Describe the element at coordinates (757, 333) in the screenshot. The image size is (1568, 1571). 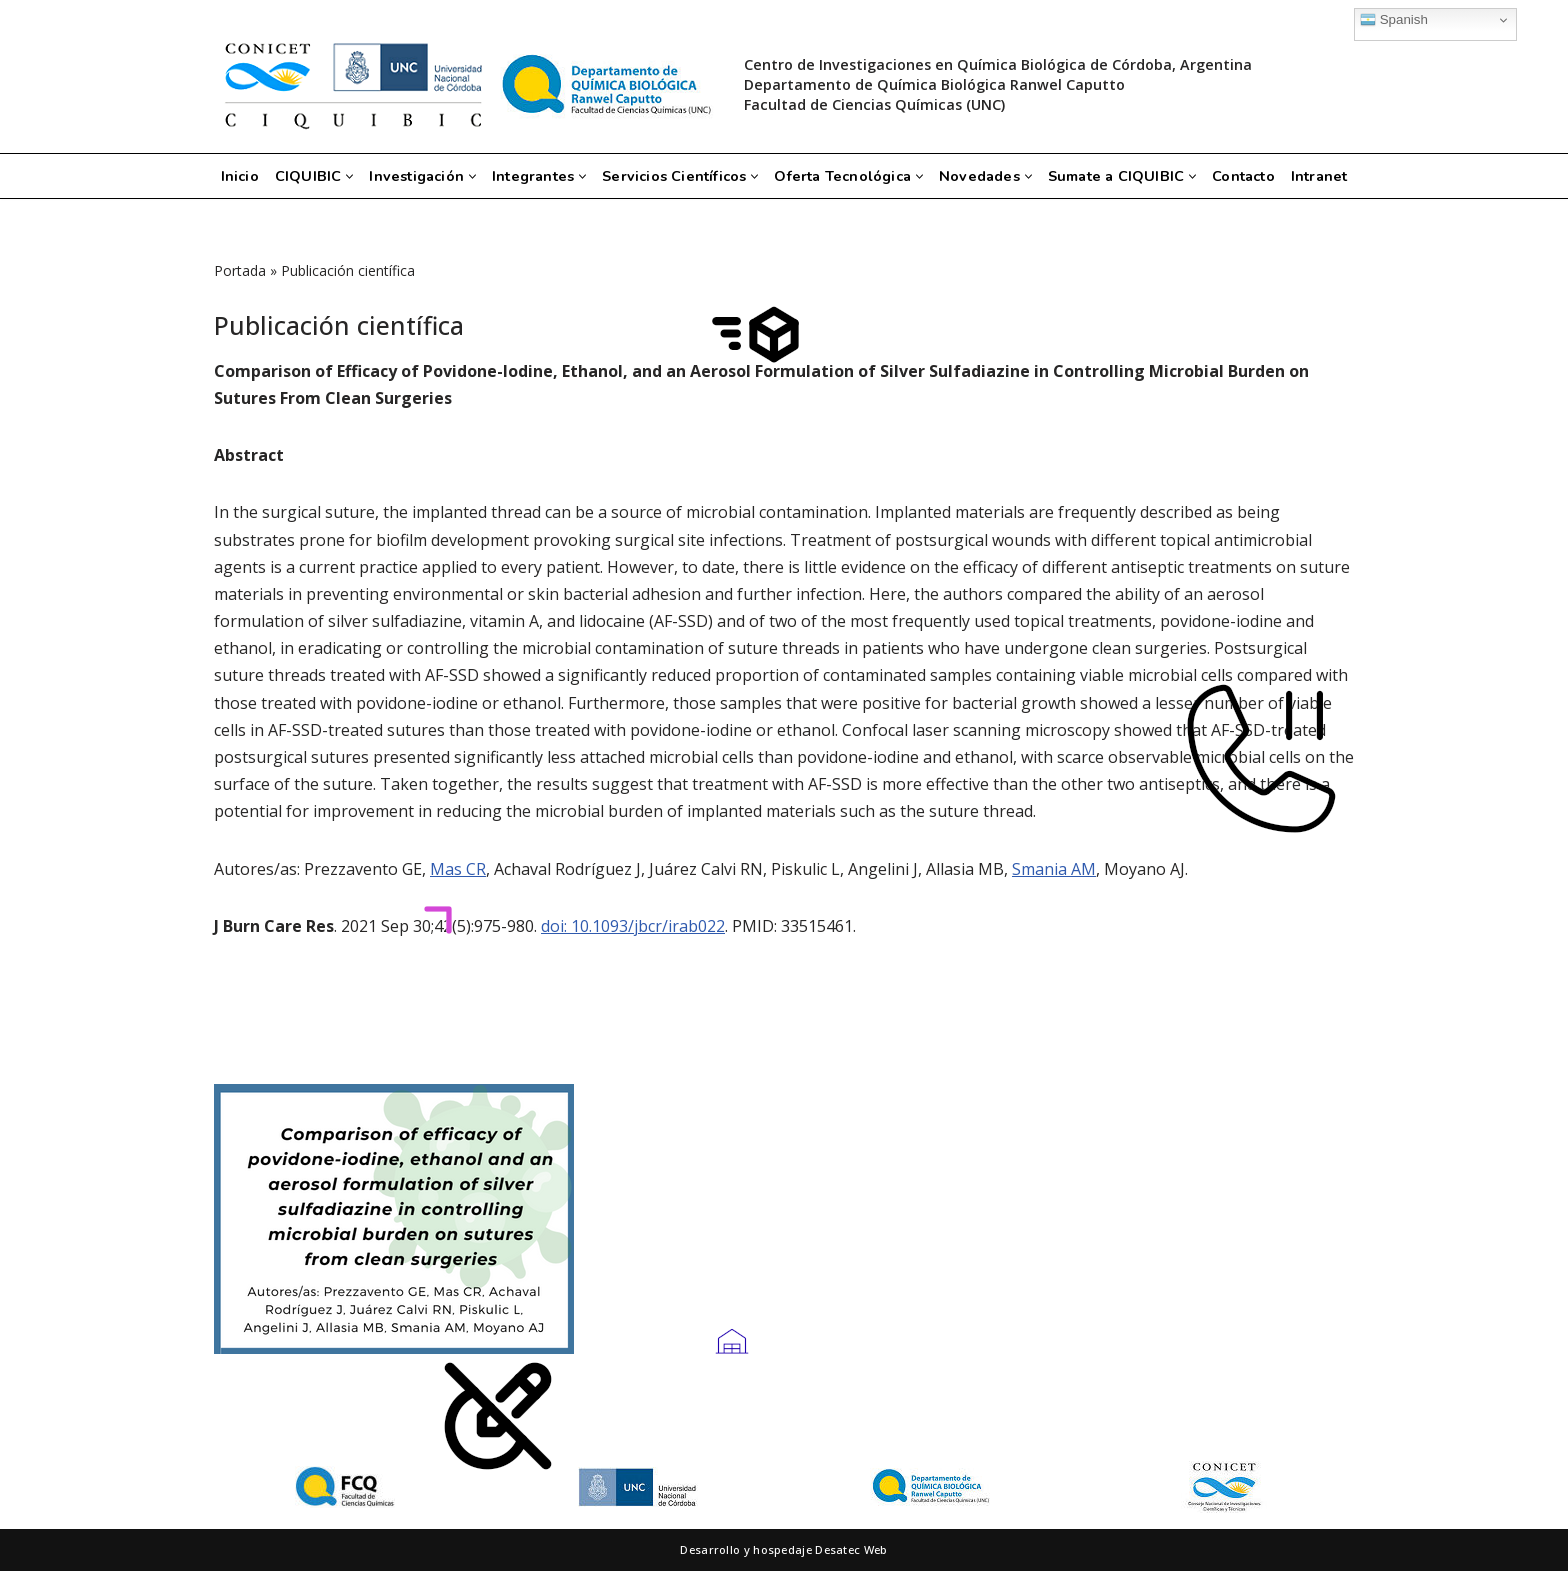
I see `send or ship a package` at that location.